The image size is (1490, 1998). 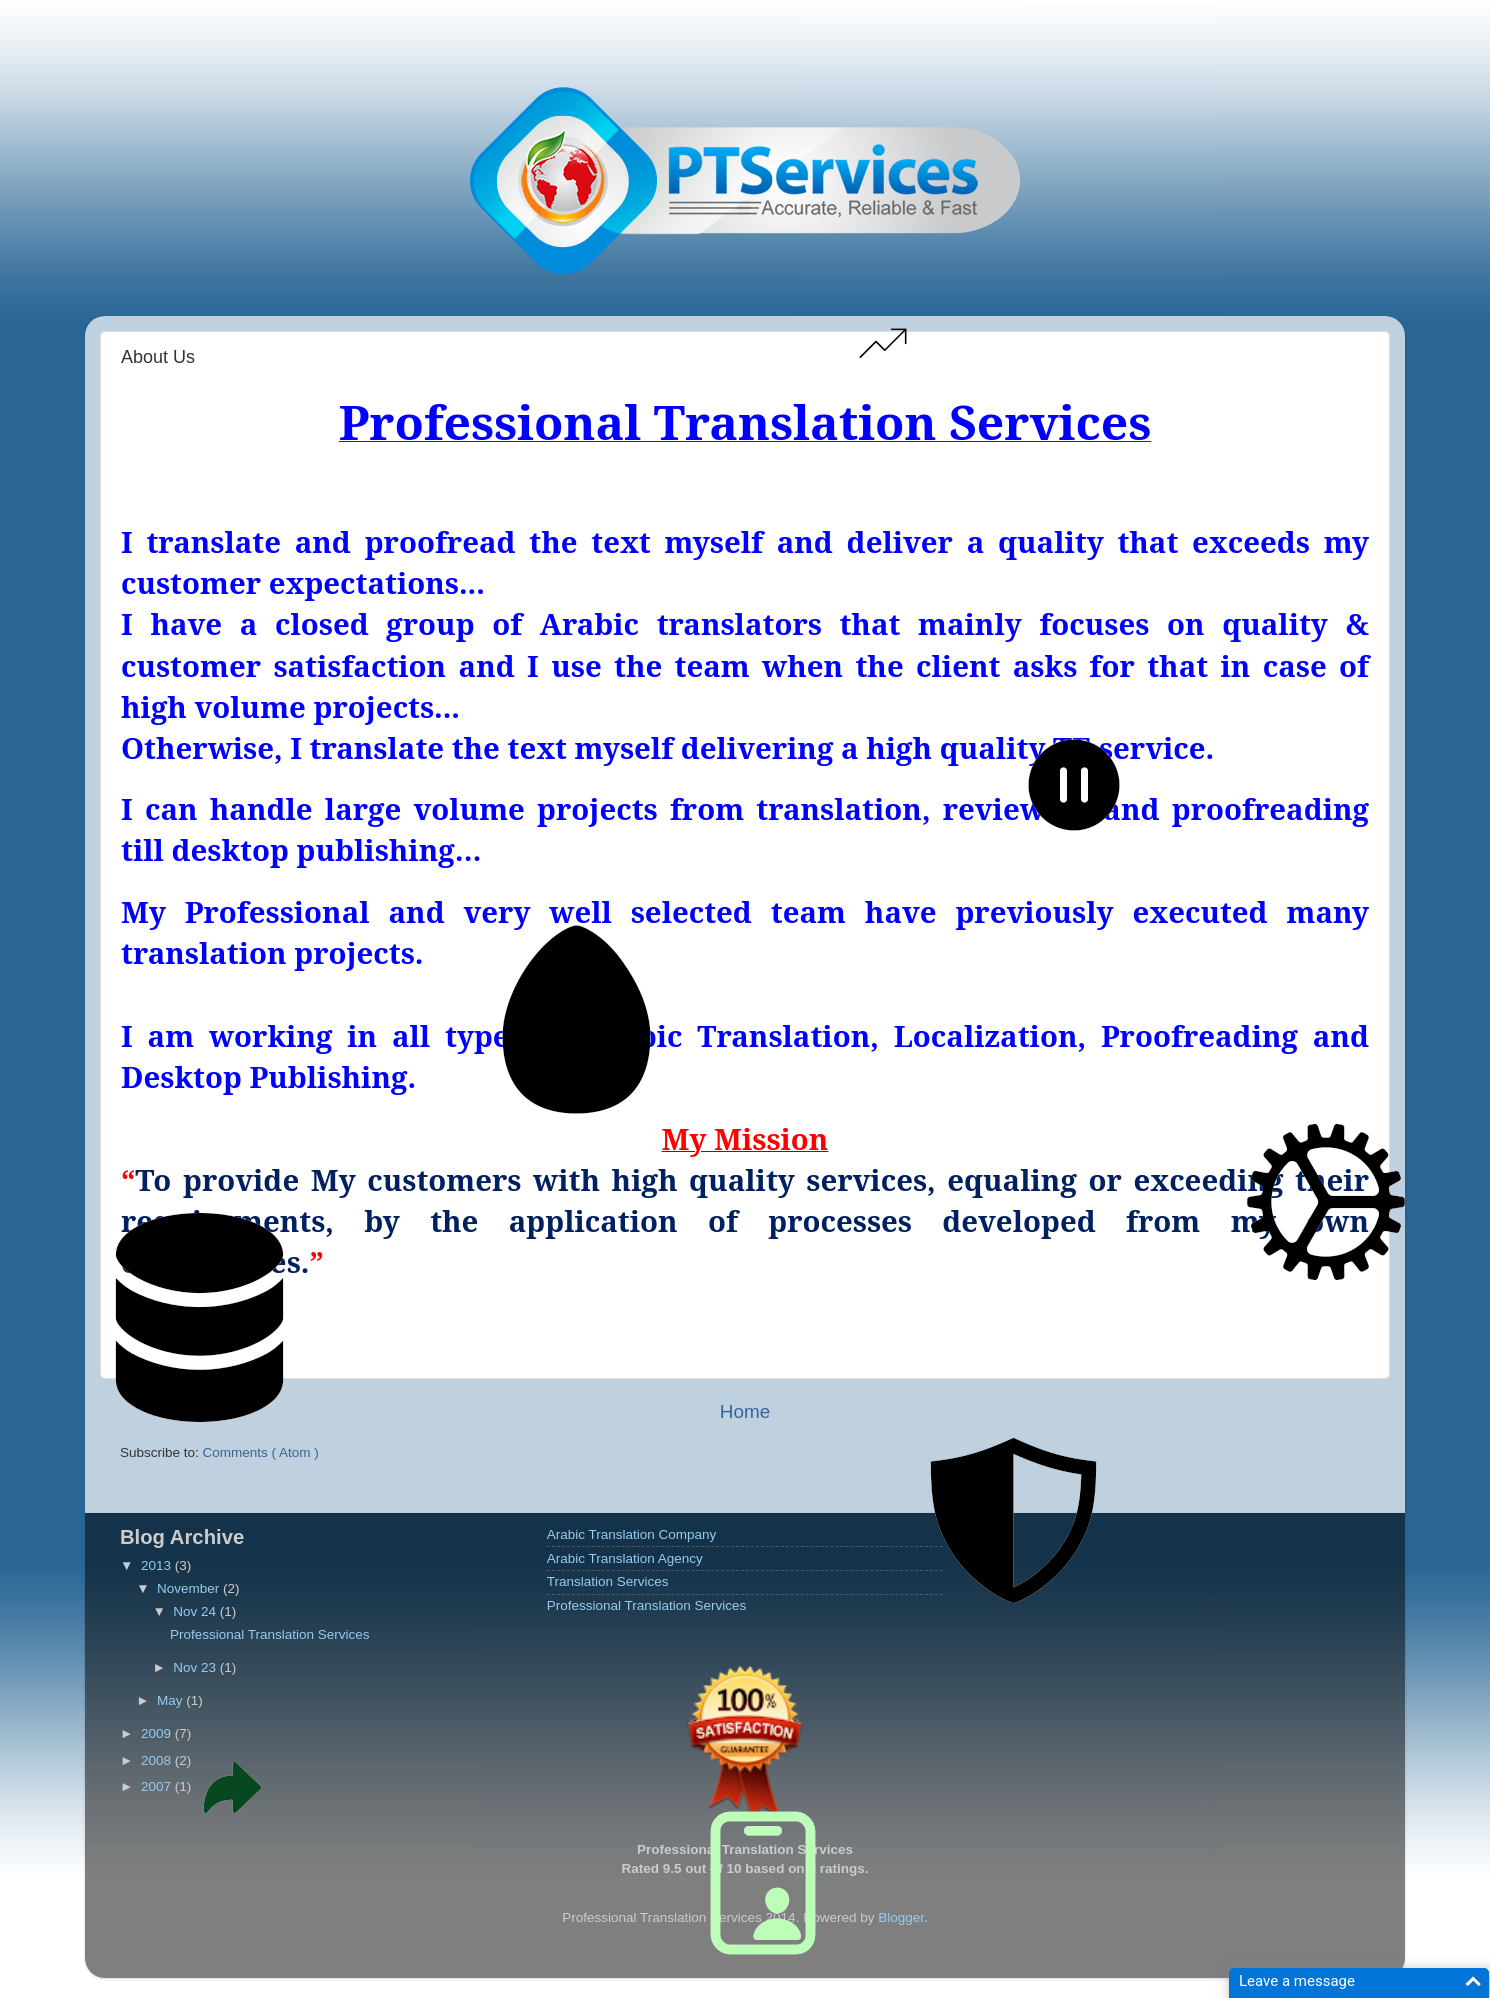 What do you see at coordinates (883, 345) in the screenshot?
I see `view trending or popular content` at bounding box center [883, 345].